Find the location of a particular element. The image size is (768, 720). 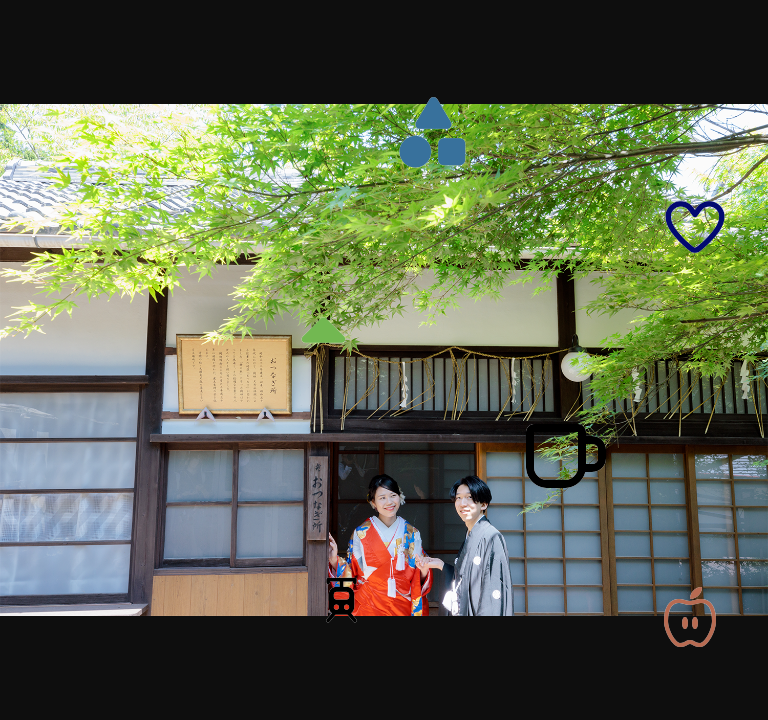

view nutrition information is located at coordinates (690, 617).